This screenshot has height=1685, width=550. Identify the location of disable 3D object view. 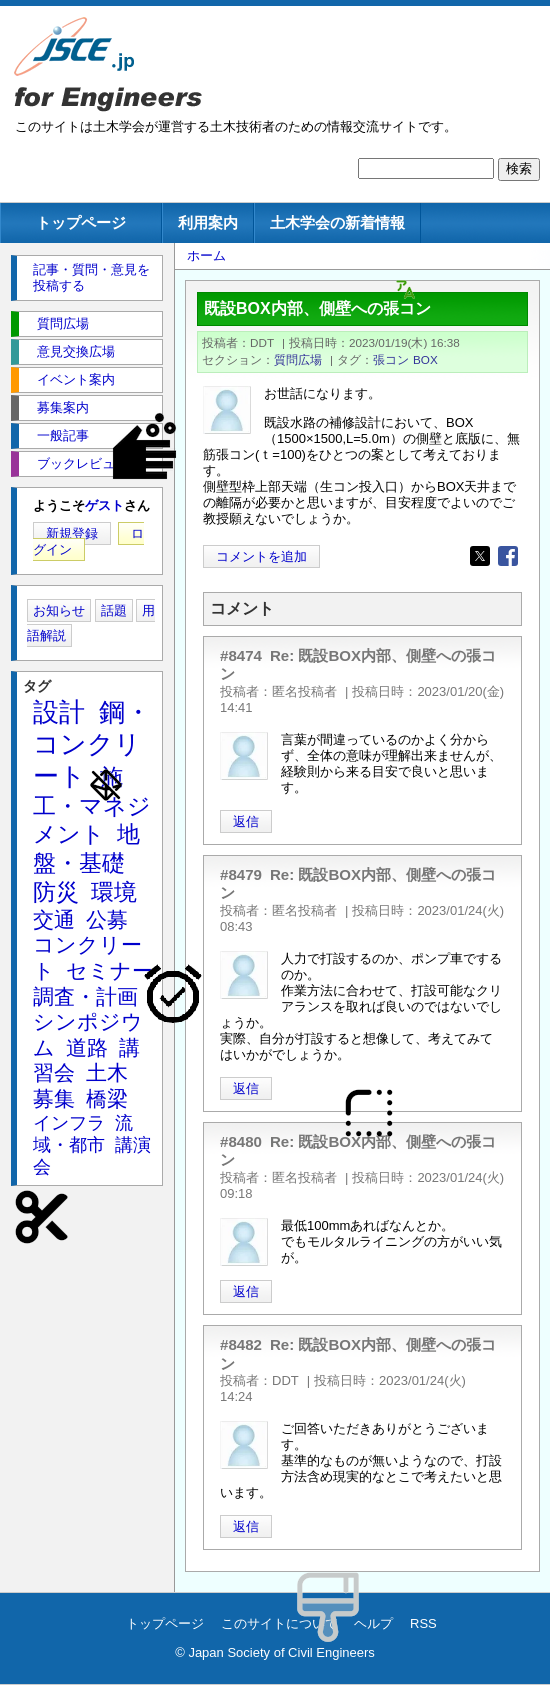
(106, 785).